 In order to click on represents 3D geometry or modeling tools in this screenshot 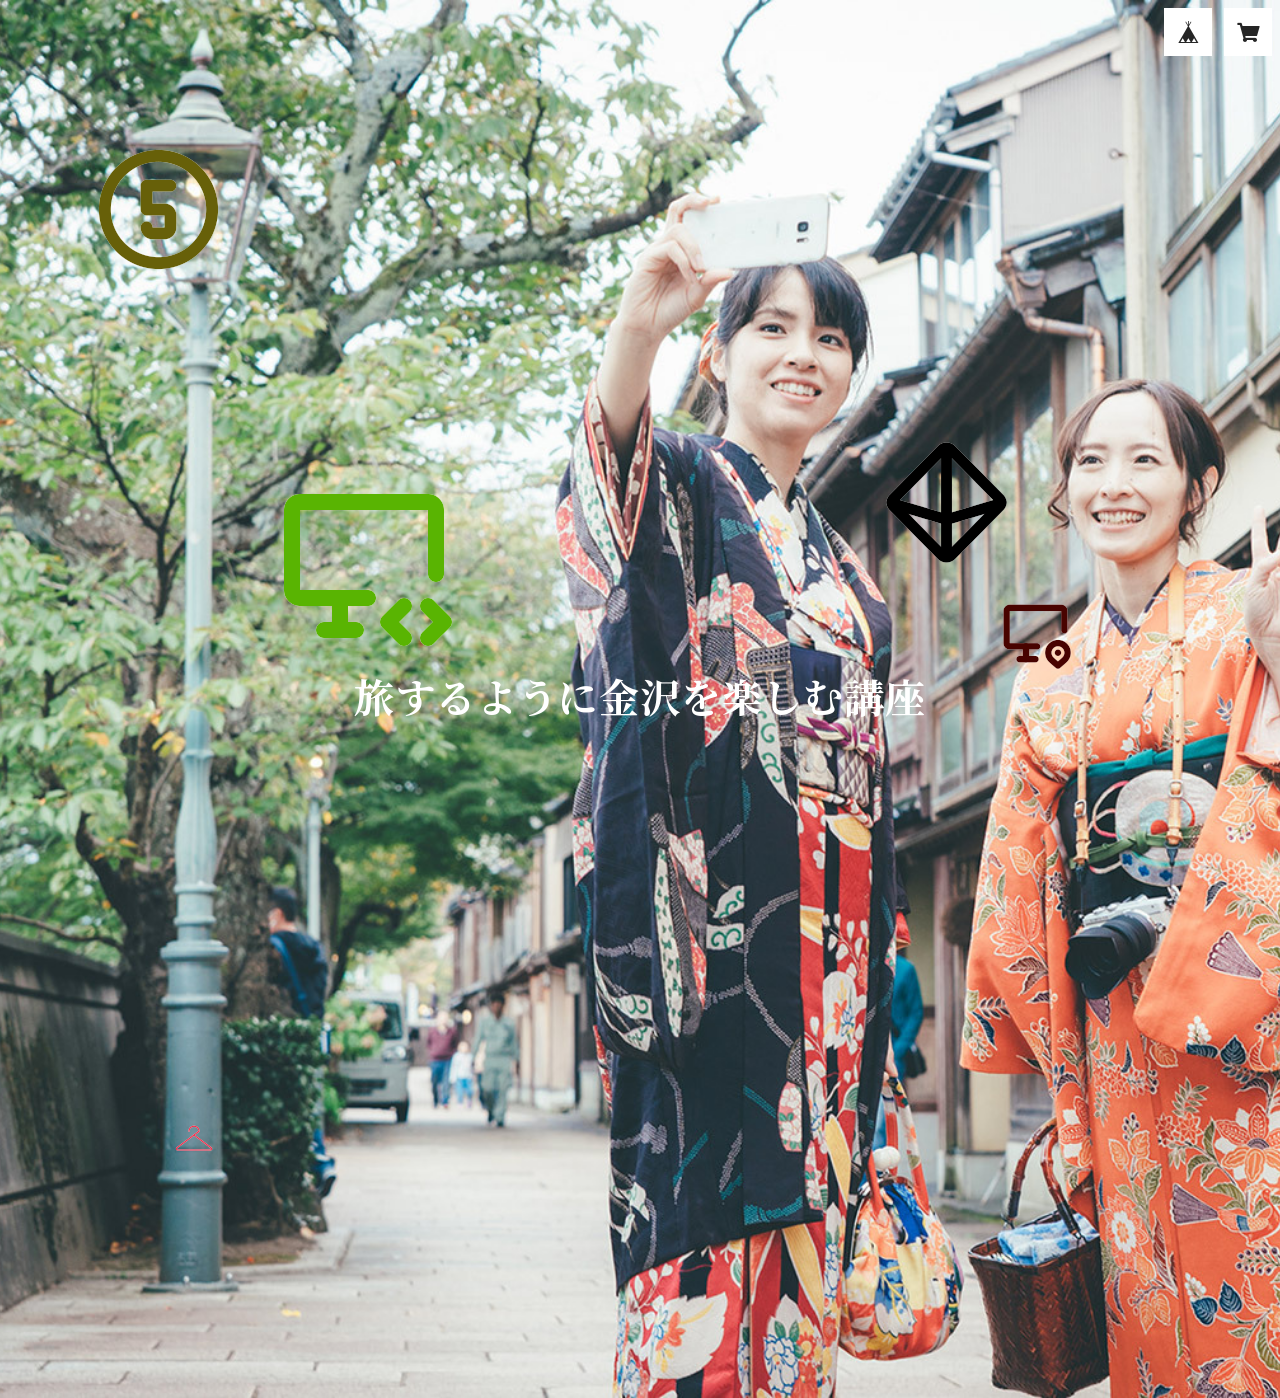, I will do `click(946, 502)`.